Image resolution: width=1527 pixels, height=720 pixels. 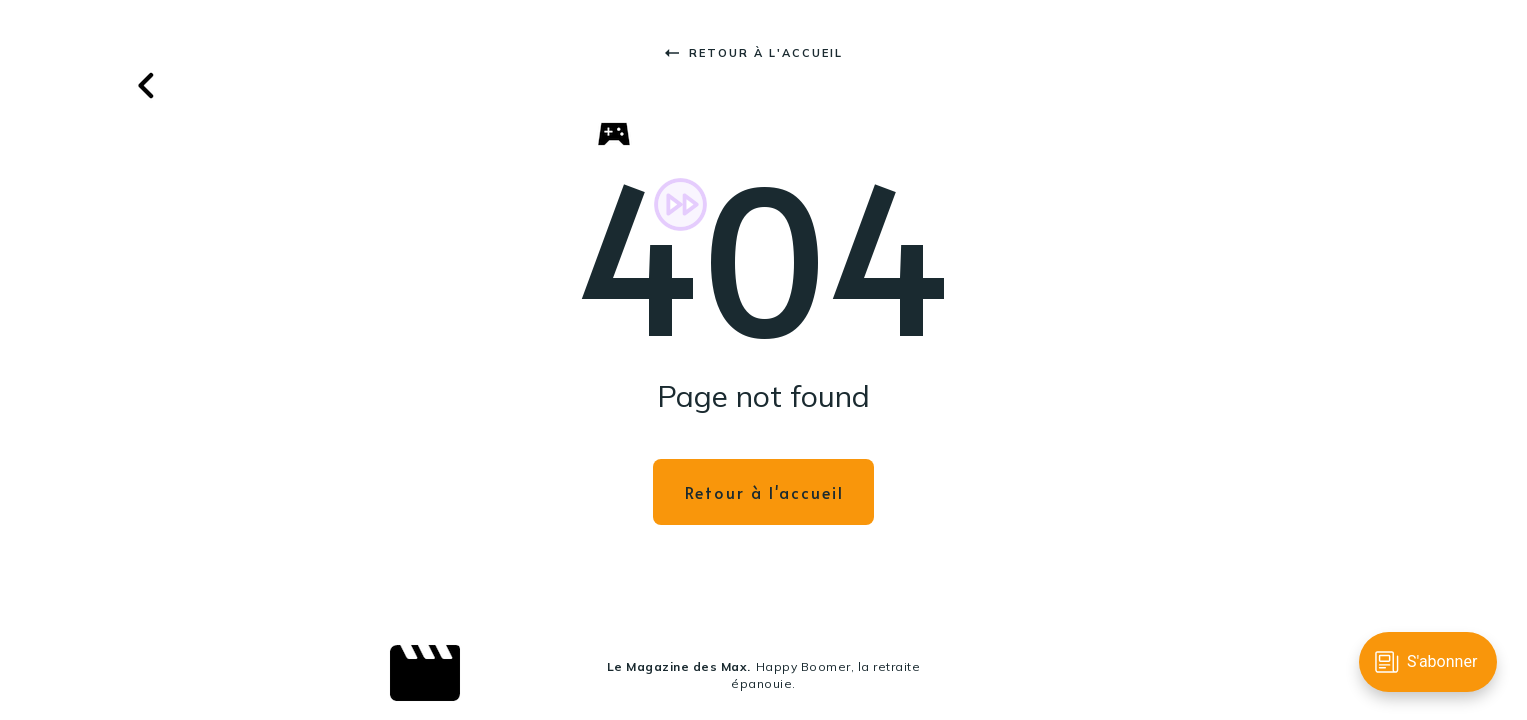 What do you see at coordinates (146, 85) in the screenshot?
I see `go back to the previous screen` at bounding box center [146, 85].